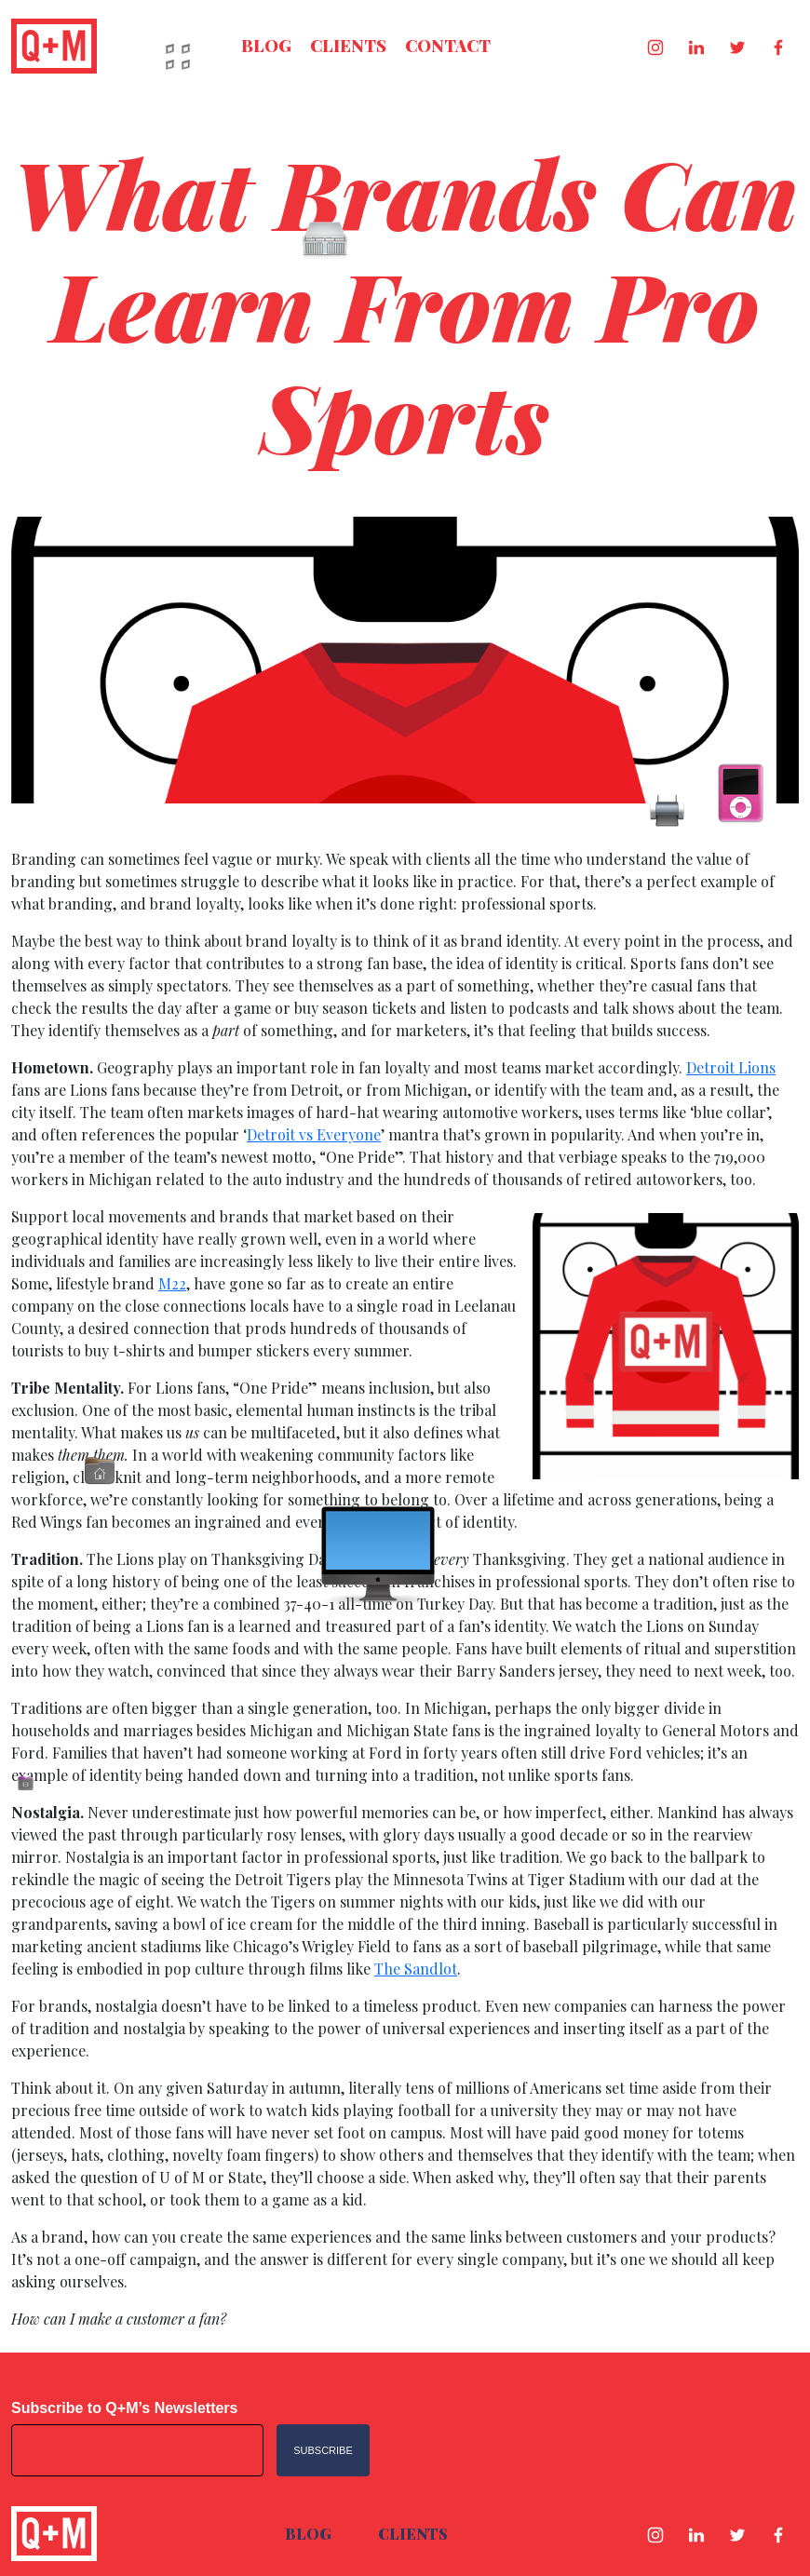  I want to click on access your home folder, so click(100, 1470).